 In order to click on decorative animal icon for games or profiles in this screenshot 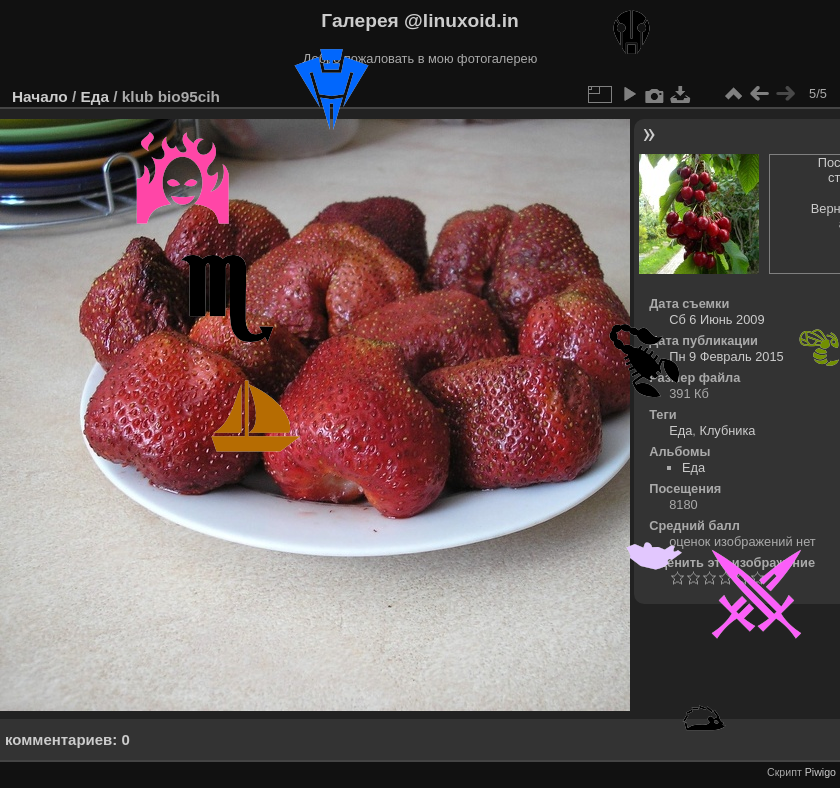, I will do `click(704, 718)`.